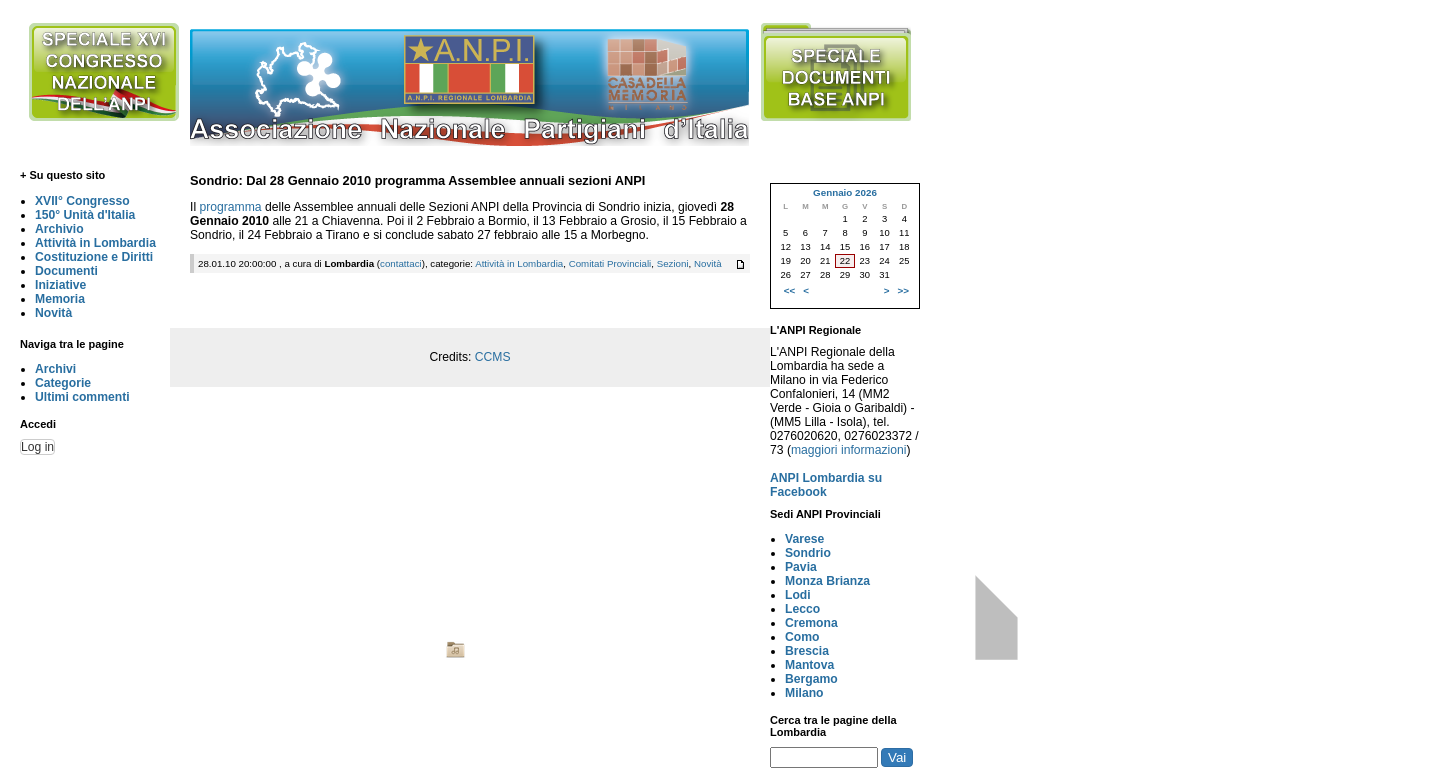 The image size is (1440, 768). What do you see at coordinates (996, 617) in the screenshot?
I see `start text selection from the right side` at bounding box center [996, 617].